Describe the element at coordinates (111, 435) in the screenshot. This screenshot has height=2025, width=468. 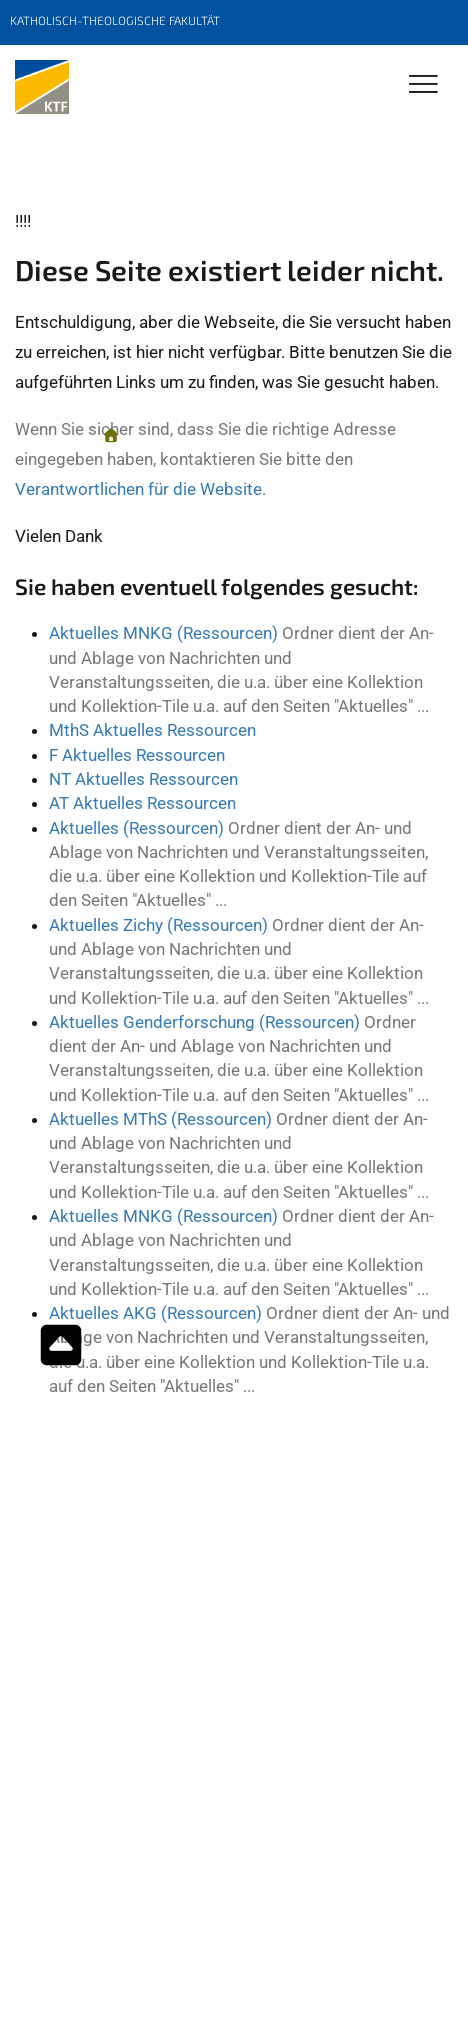
I see `navigate to home screen` at that location.